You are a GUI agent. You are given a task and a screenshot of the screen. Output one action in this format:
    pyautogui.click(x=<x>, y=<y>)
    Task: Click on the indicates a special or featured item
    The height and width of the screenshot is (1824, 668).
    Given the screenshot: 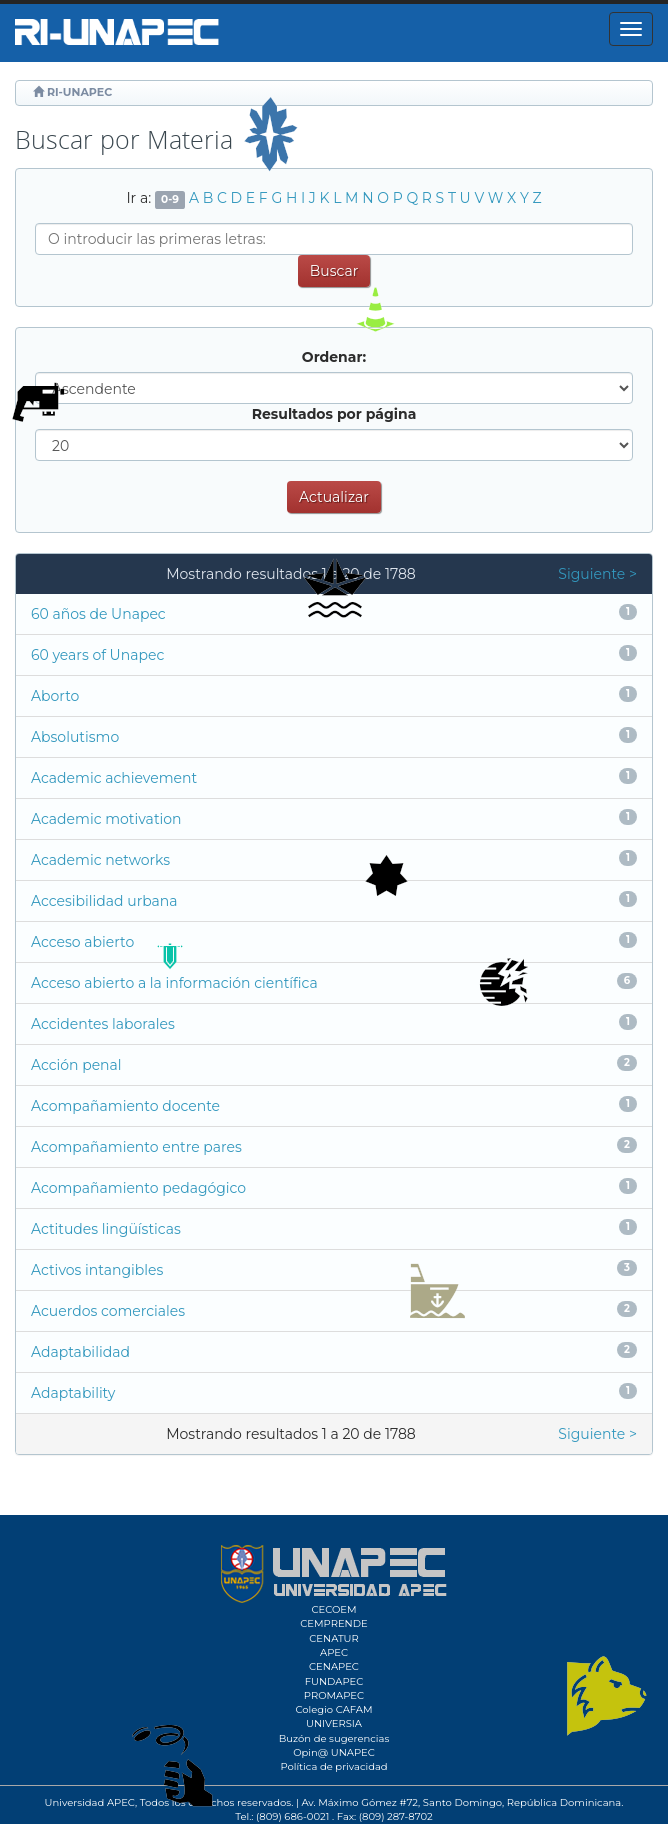 What is the action you would take?
    pyautogui.click(x=386, y=875)
    